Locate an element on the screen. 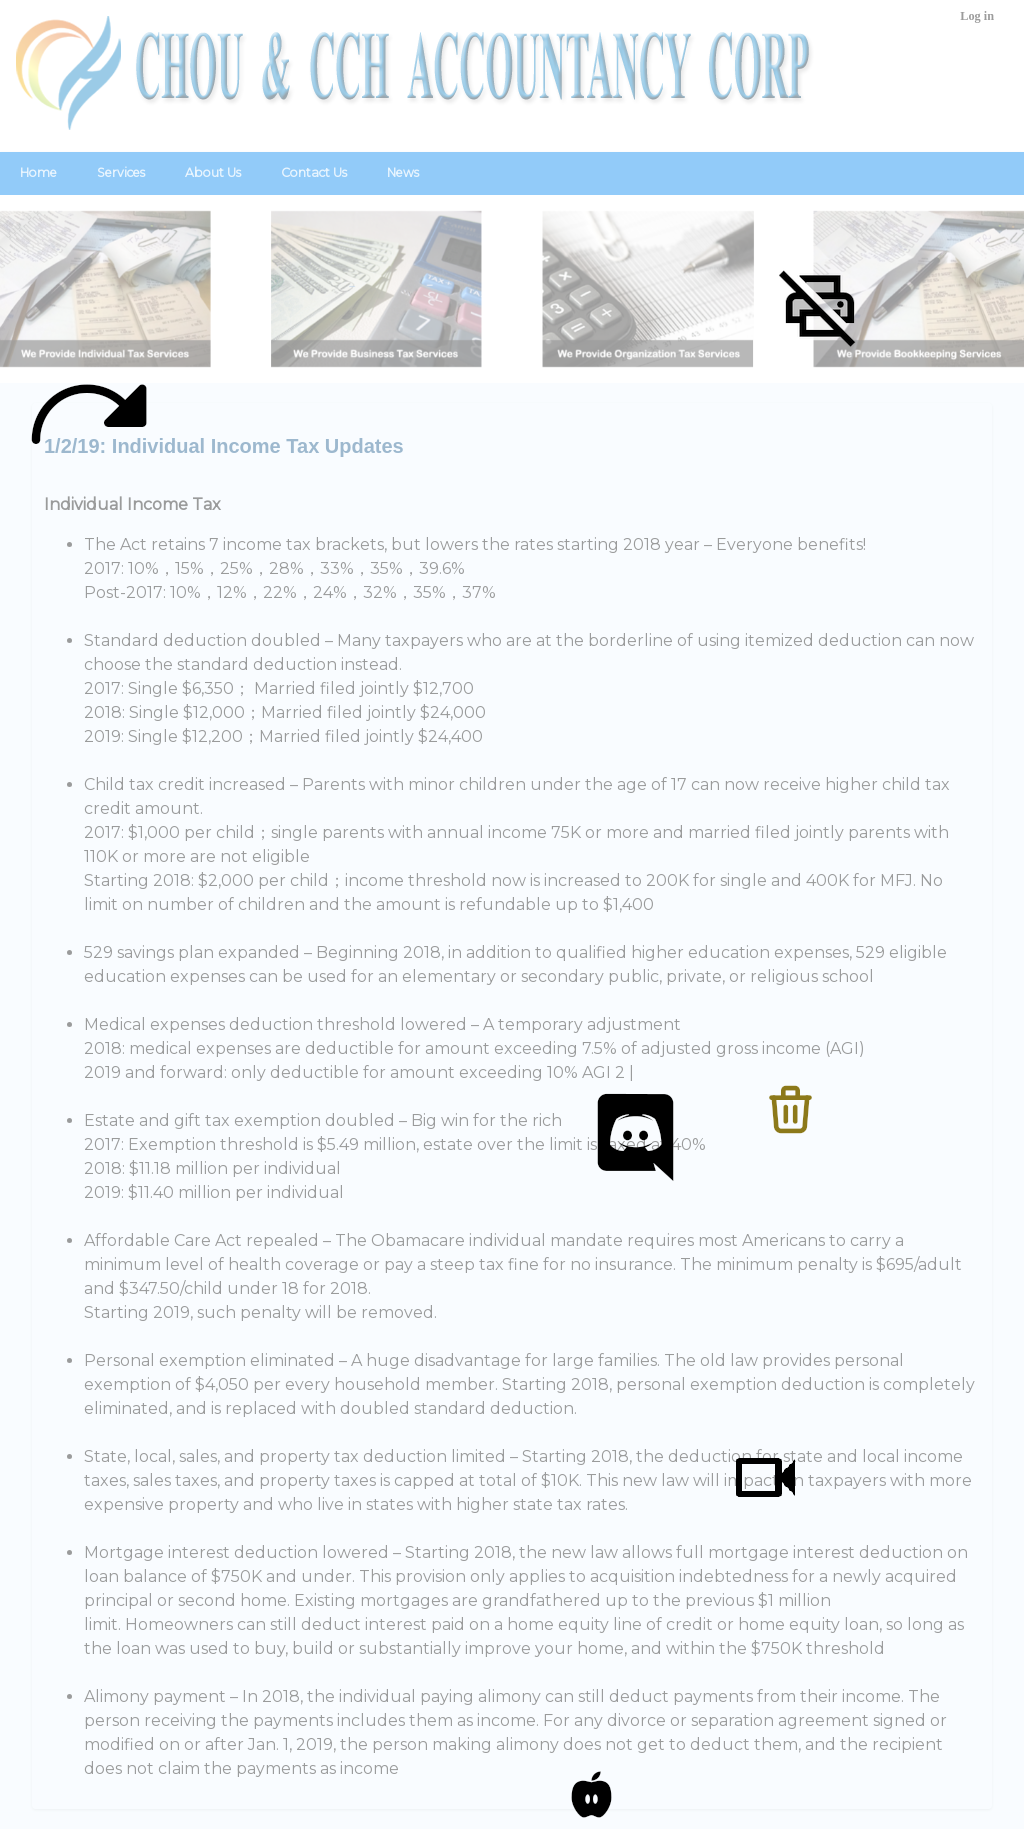 The image size is (1024, 1829). access nutrition information is located at coordinates (591, 1794).